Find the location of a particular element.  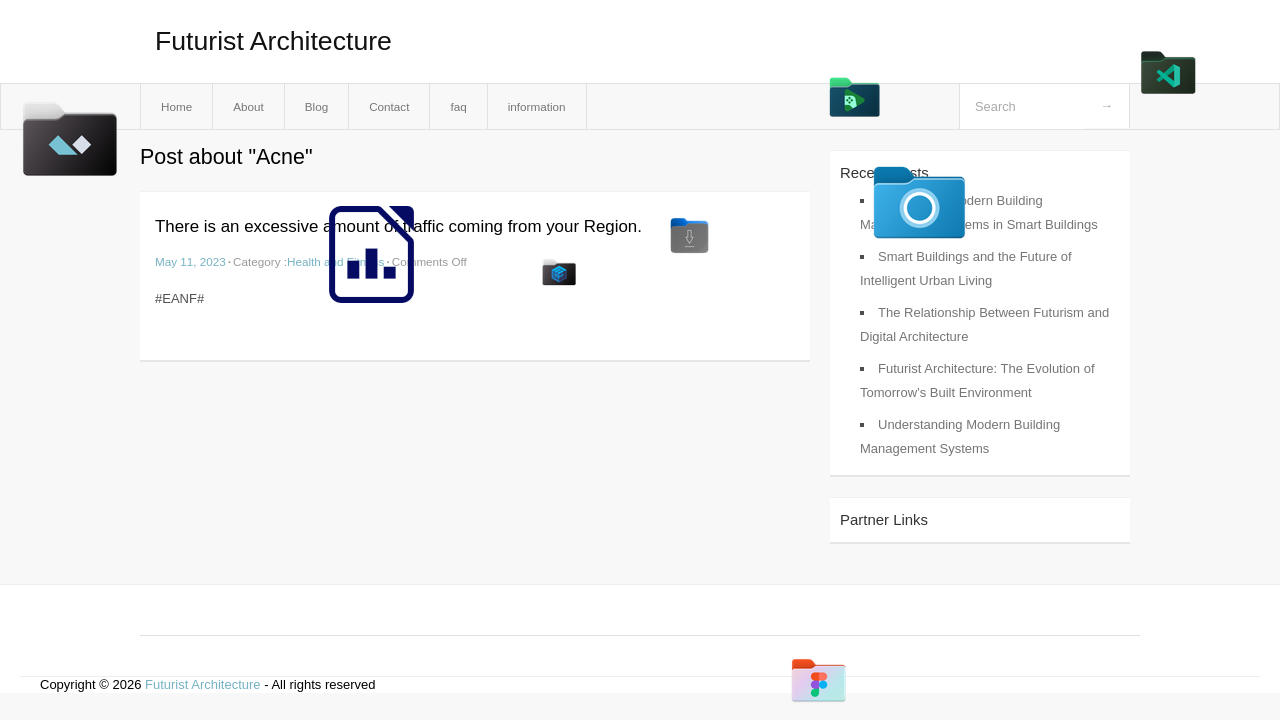

open LibreOffice Calc spreadsheet application is located at coordinates (371, 254).